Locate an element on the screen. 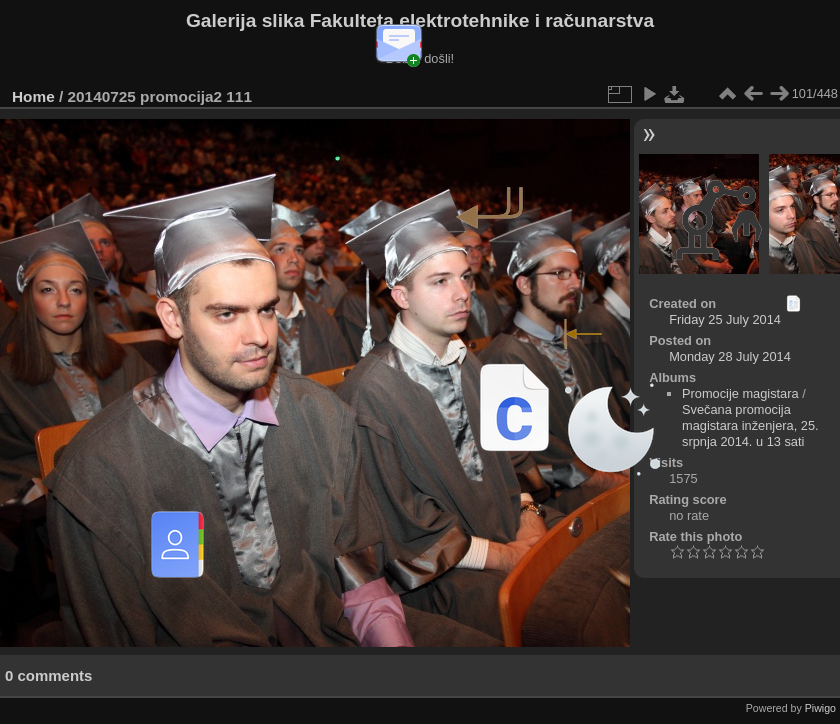 The image size is (840, 724). open contacts or address book app is located at coordinates (177, 544).